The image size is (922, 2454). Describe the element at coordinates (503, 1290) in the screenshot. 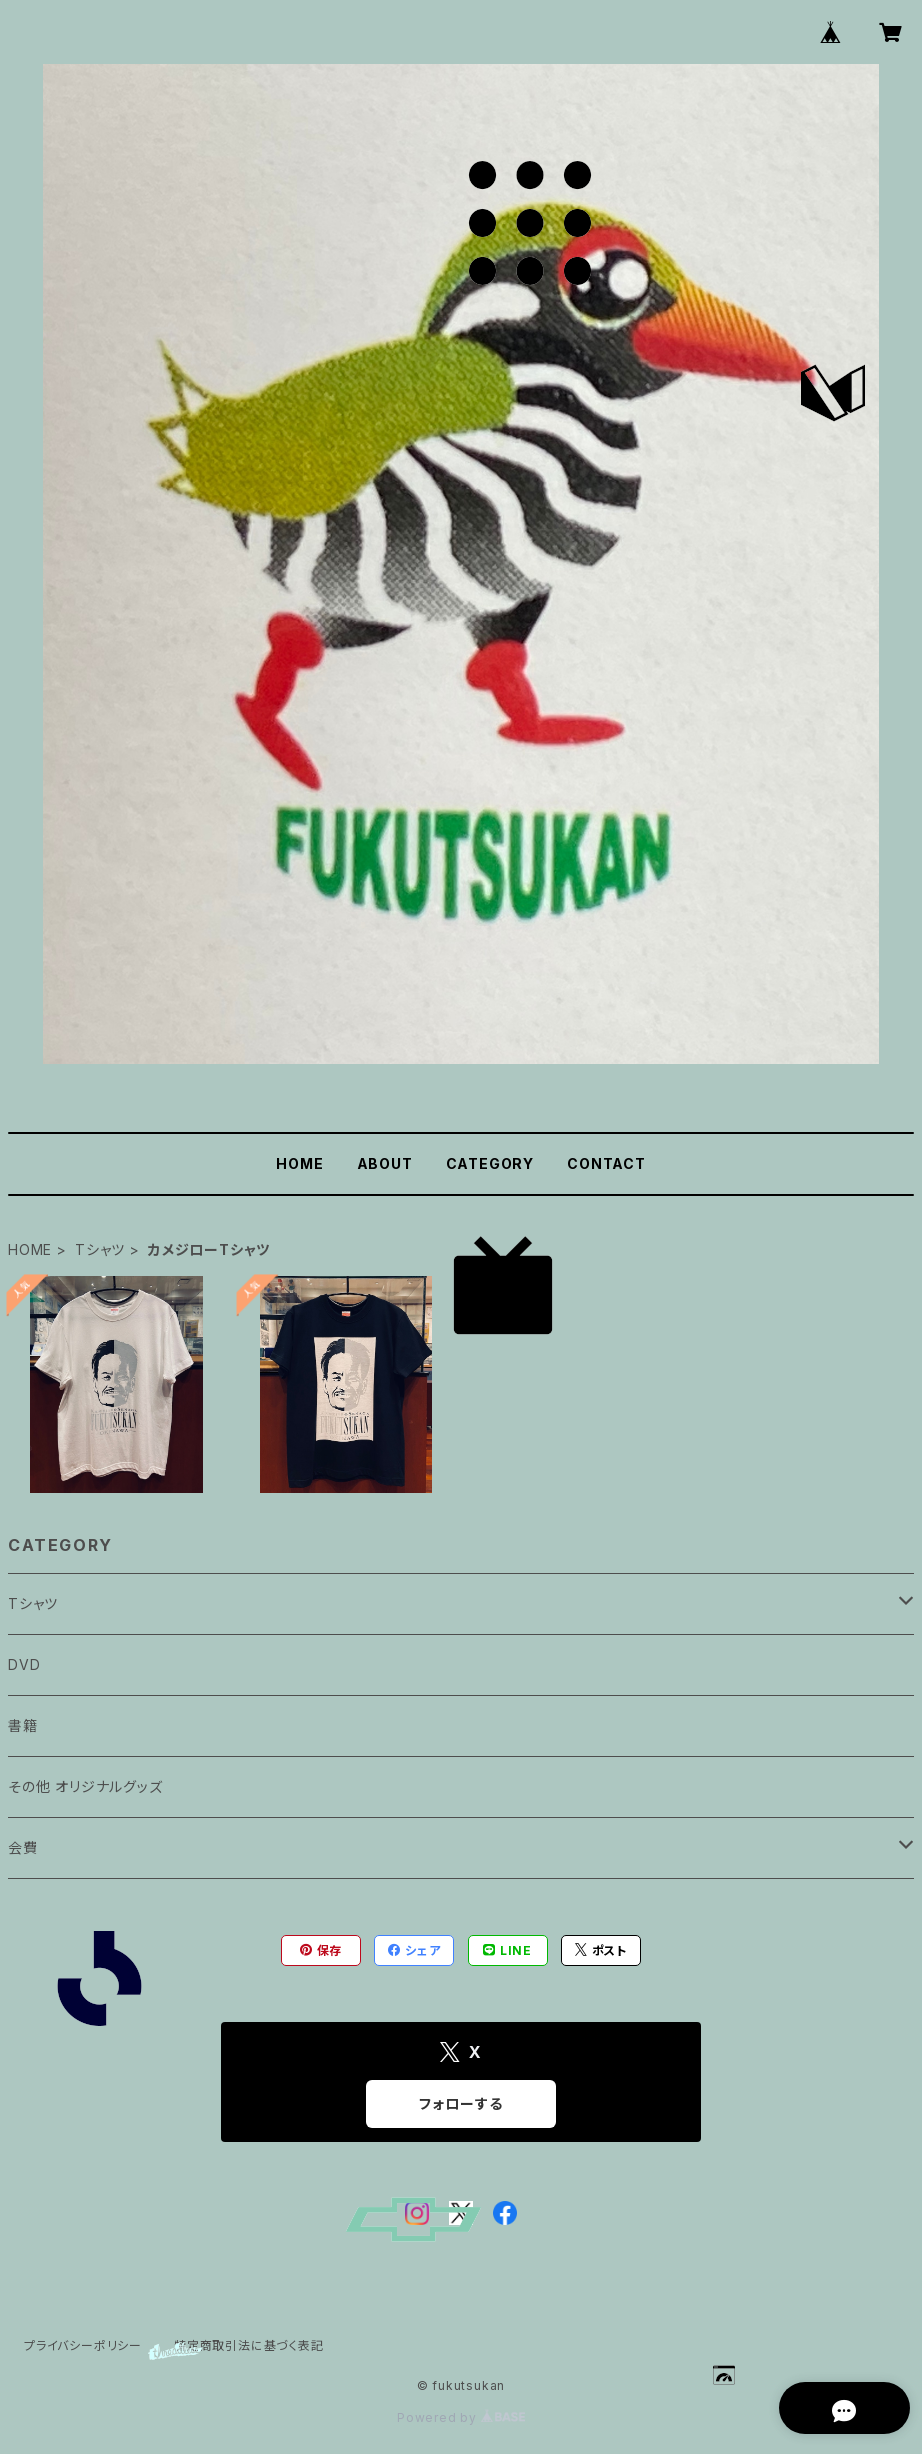

I see `open tv or video streaming app` at that location.